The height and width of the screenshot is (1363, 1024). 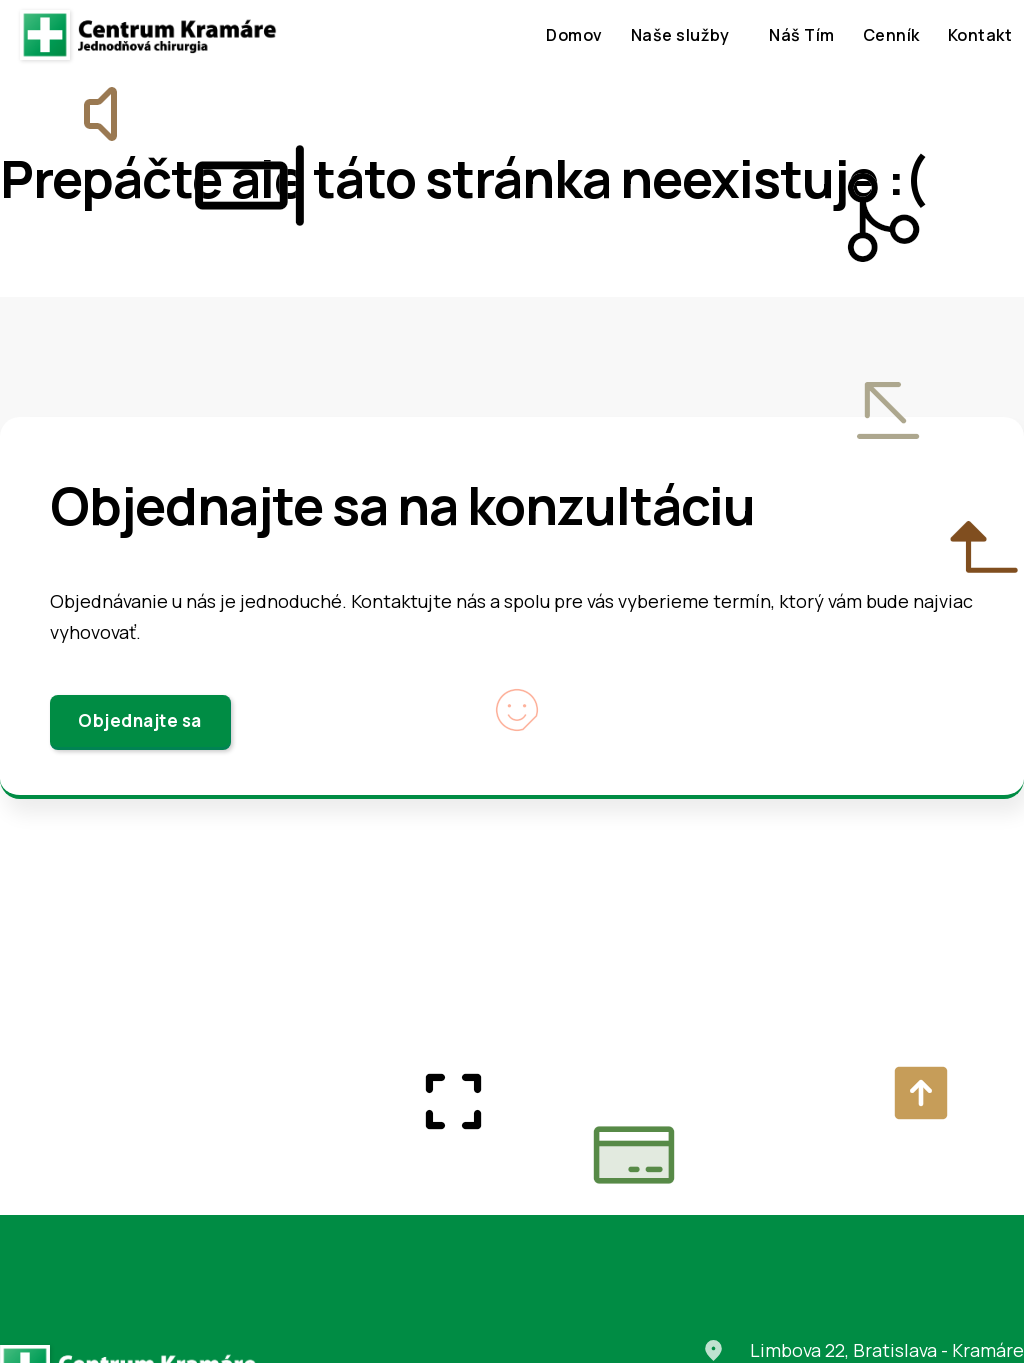 What do you see at coordinates (885, 410) in the screenshot?
I see `move to top-left corner` at bounding box center [885, 410].